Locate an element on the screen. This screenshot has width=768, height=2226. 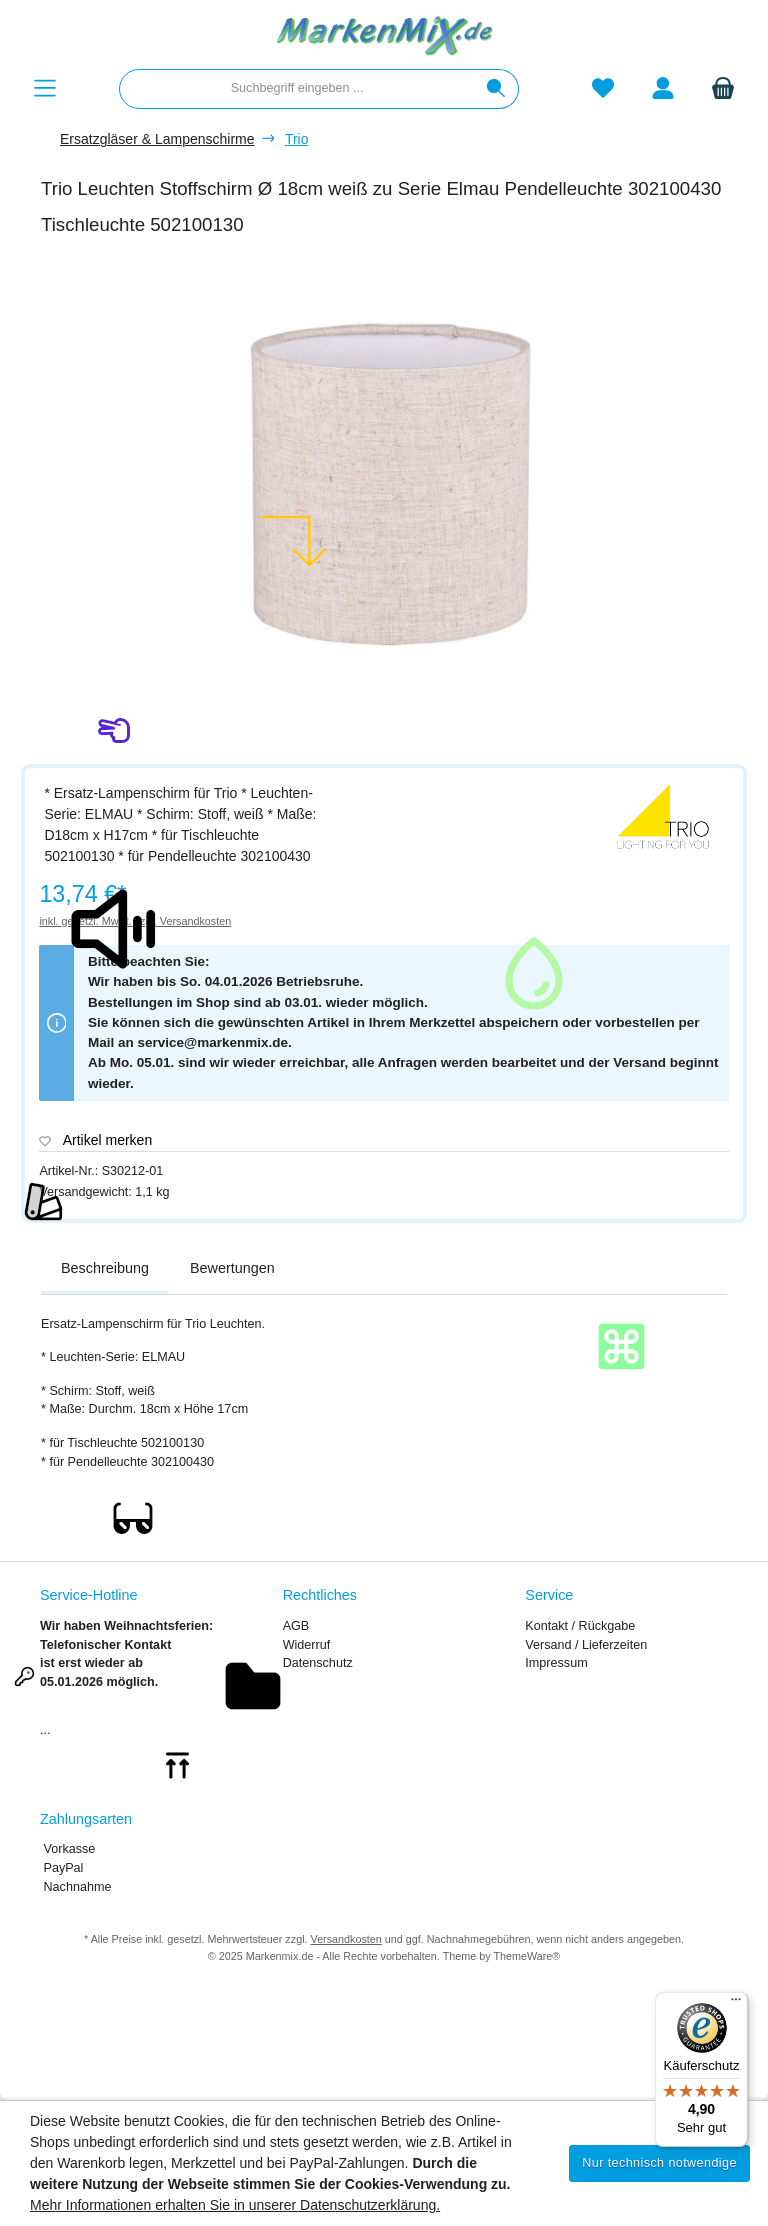
increase or maximize volume is located at coordinates (111, 929).